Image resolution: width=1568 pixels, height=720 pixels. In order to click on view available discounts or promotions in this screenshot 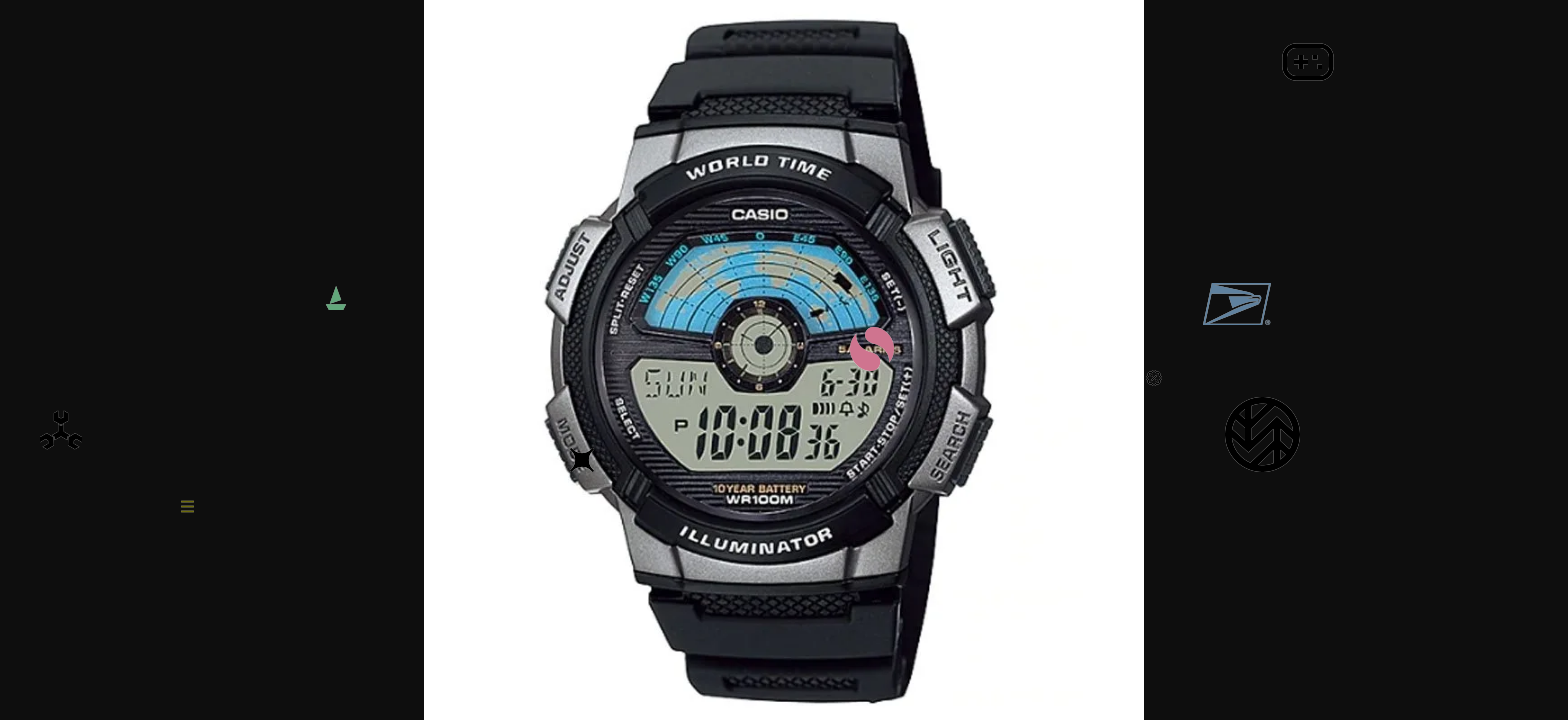, I will do `click(1154, 378)`.